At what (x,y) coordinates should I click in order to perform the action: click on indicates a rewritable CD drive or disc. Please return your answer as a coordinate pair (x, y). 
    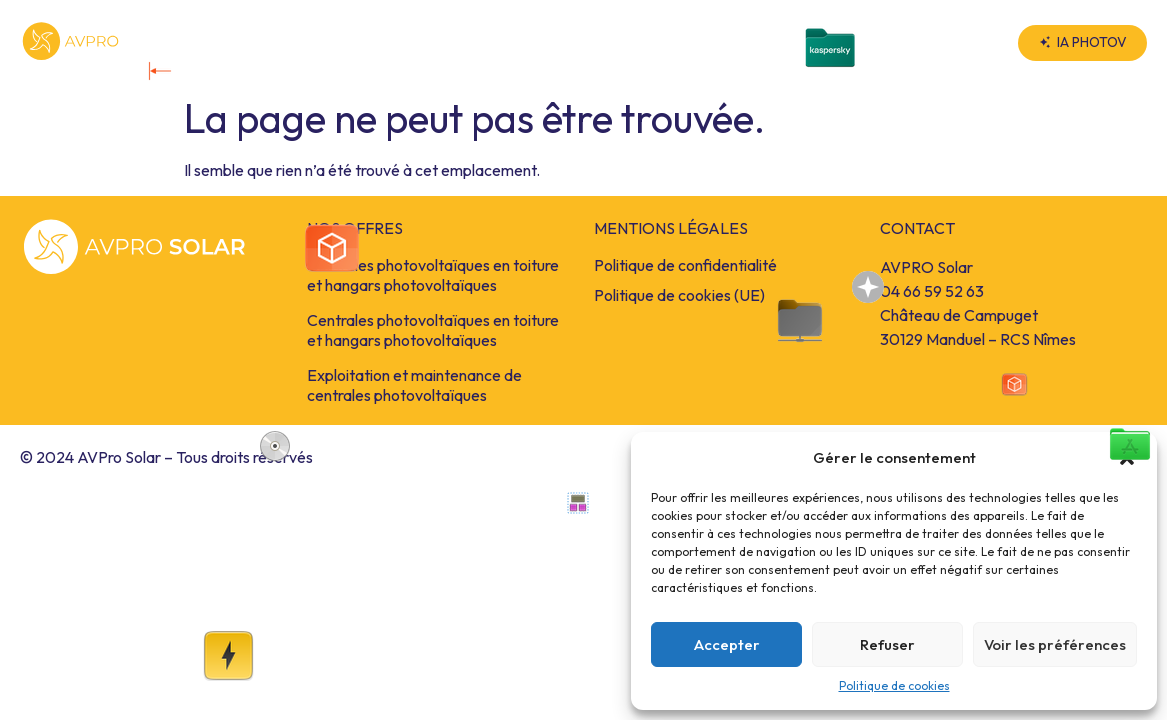
    Looking at the image, I should click on (275, 446).